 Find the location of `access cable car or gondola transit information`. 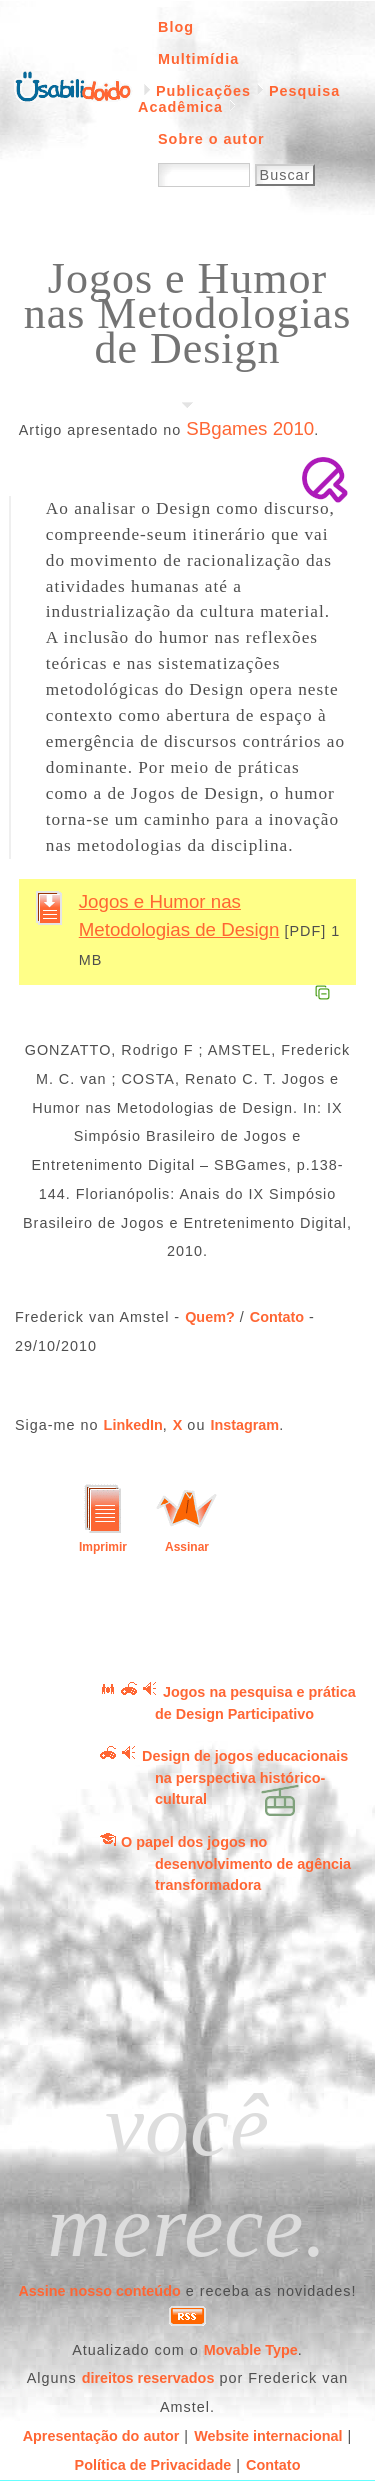

access cable car or gondola transit information is located at coordinates (280, 1801).